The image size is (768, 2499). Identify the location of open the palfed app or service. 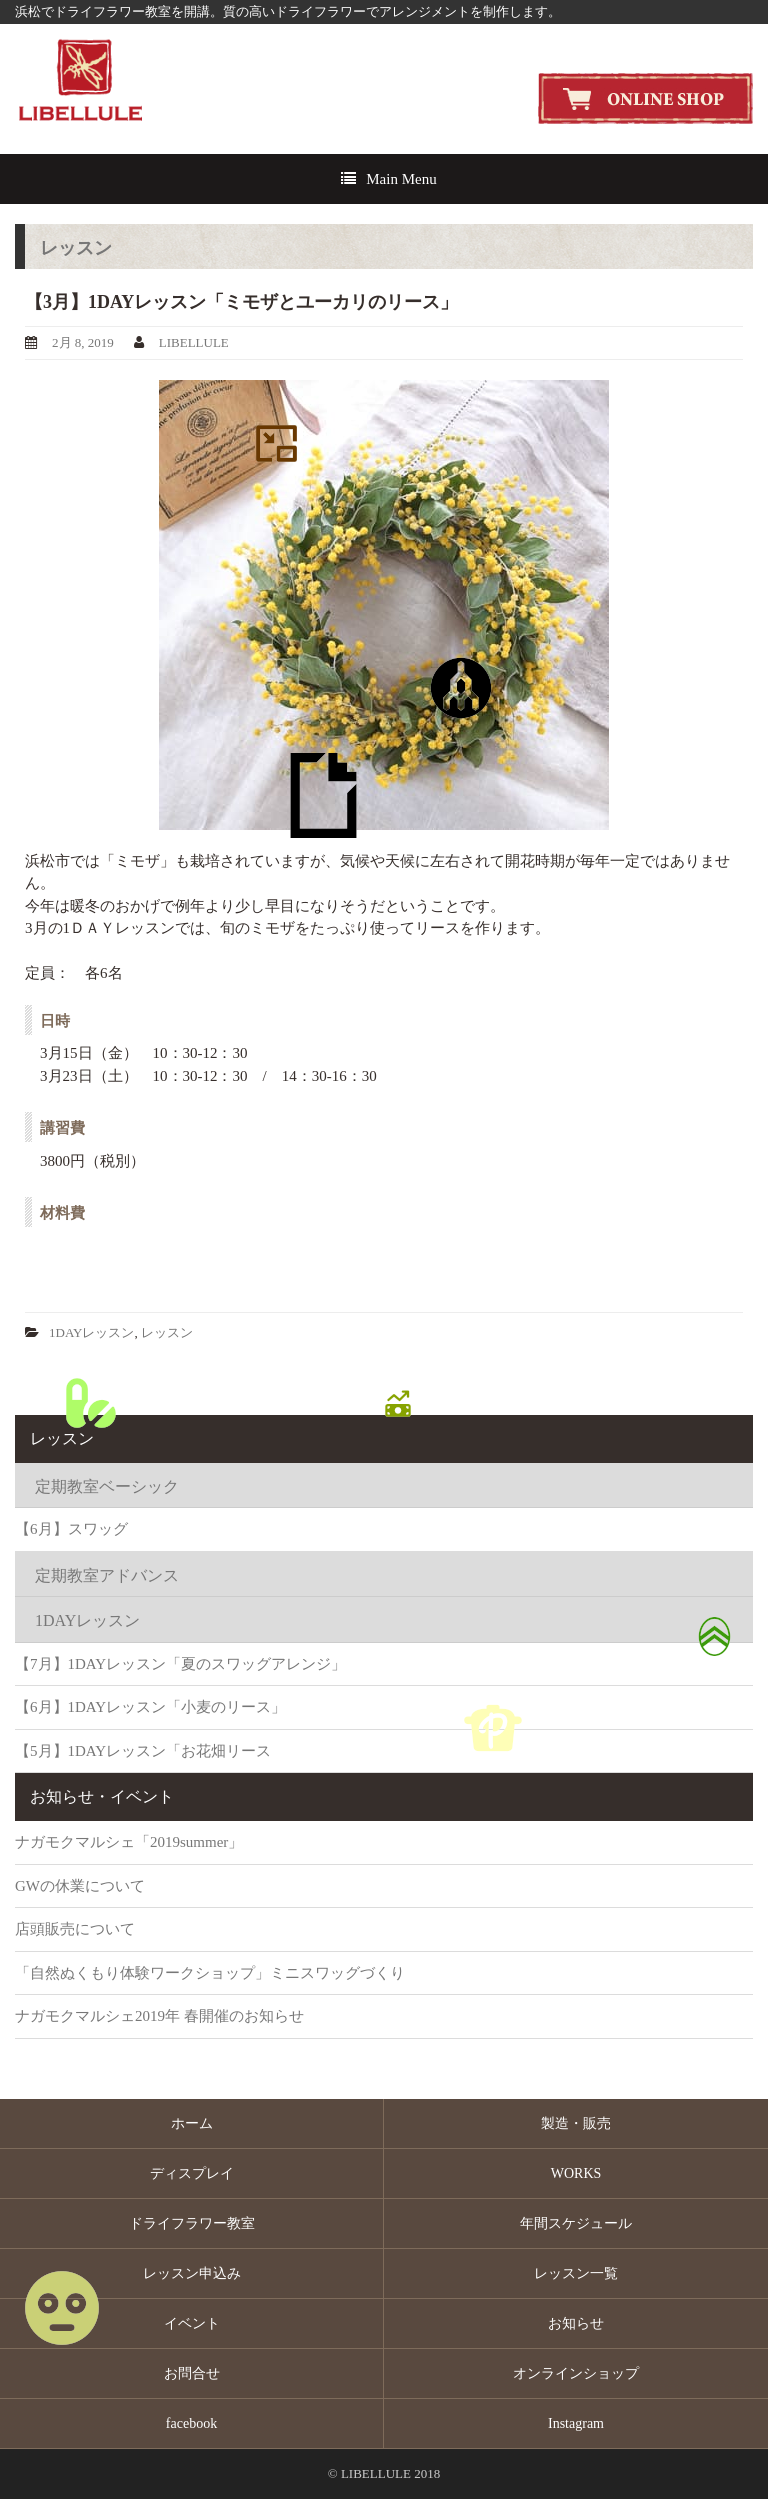
(493, 1728).